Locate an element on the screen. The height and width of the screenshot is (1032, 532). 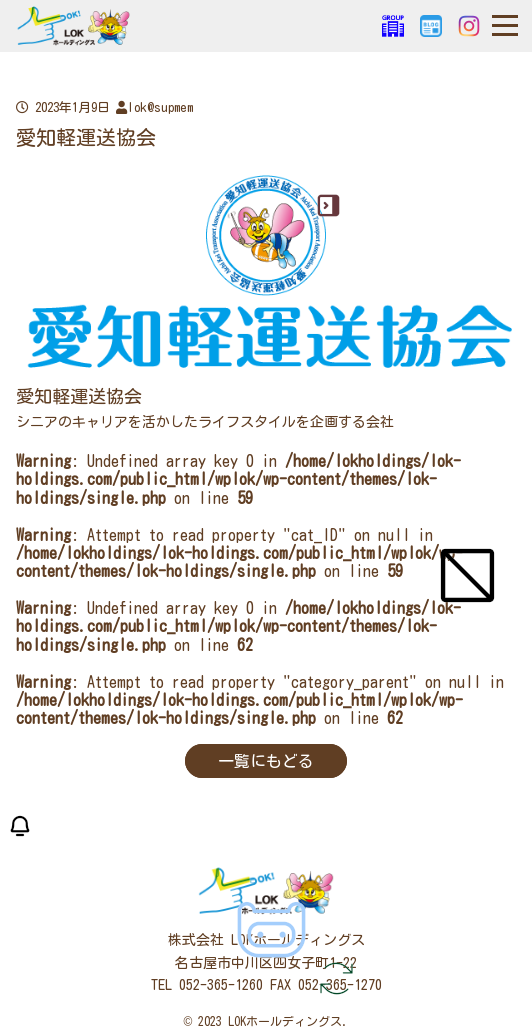
finn the human character icon from adventure time is located at coordinates (271, 928).